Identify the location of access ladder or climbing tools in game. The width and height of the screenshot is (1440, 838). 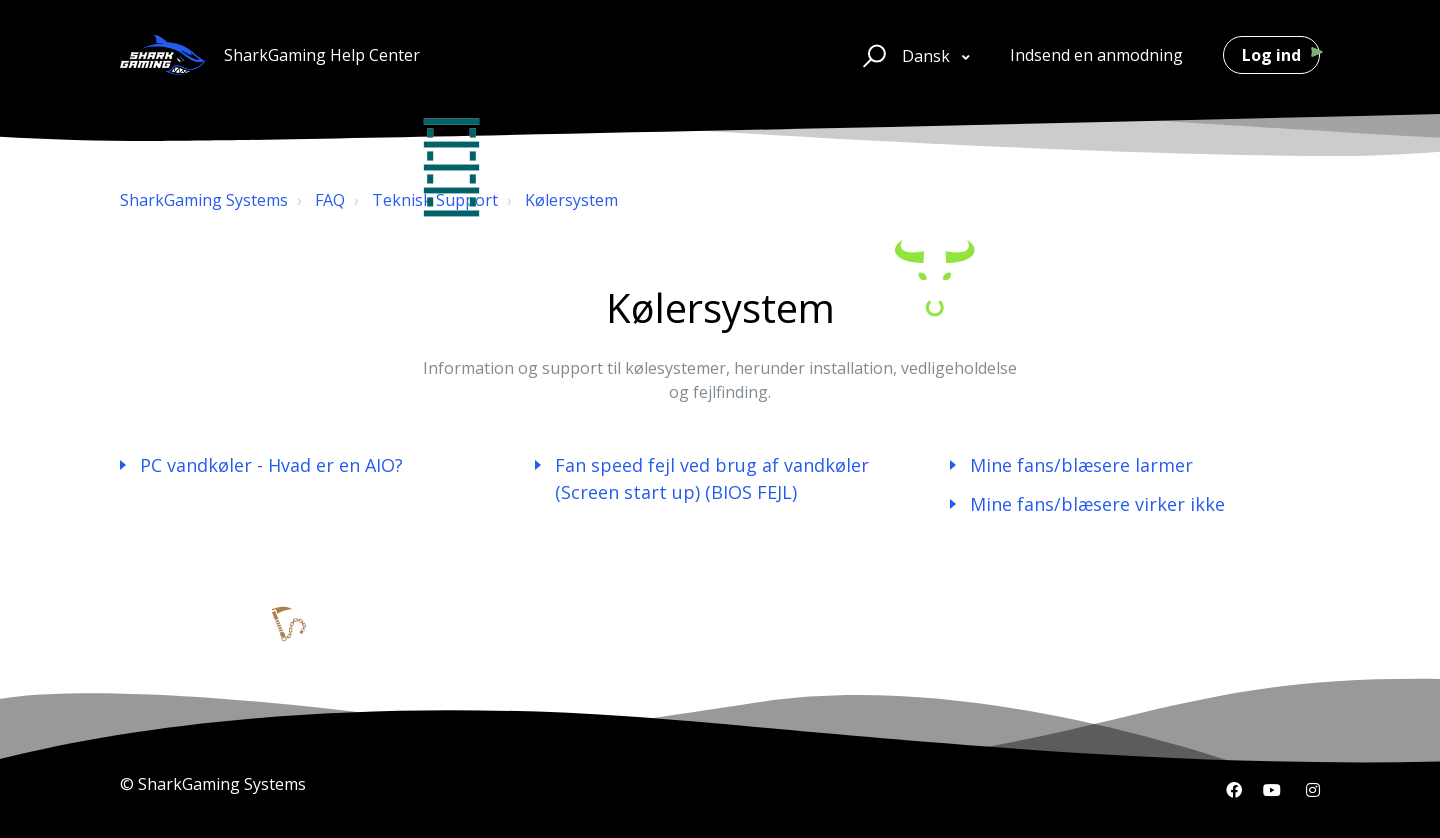
(451, 167).